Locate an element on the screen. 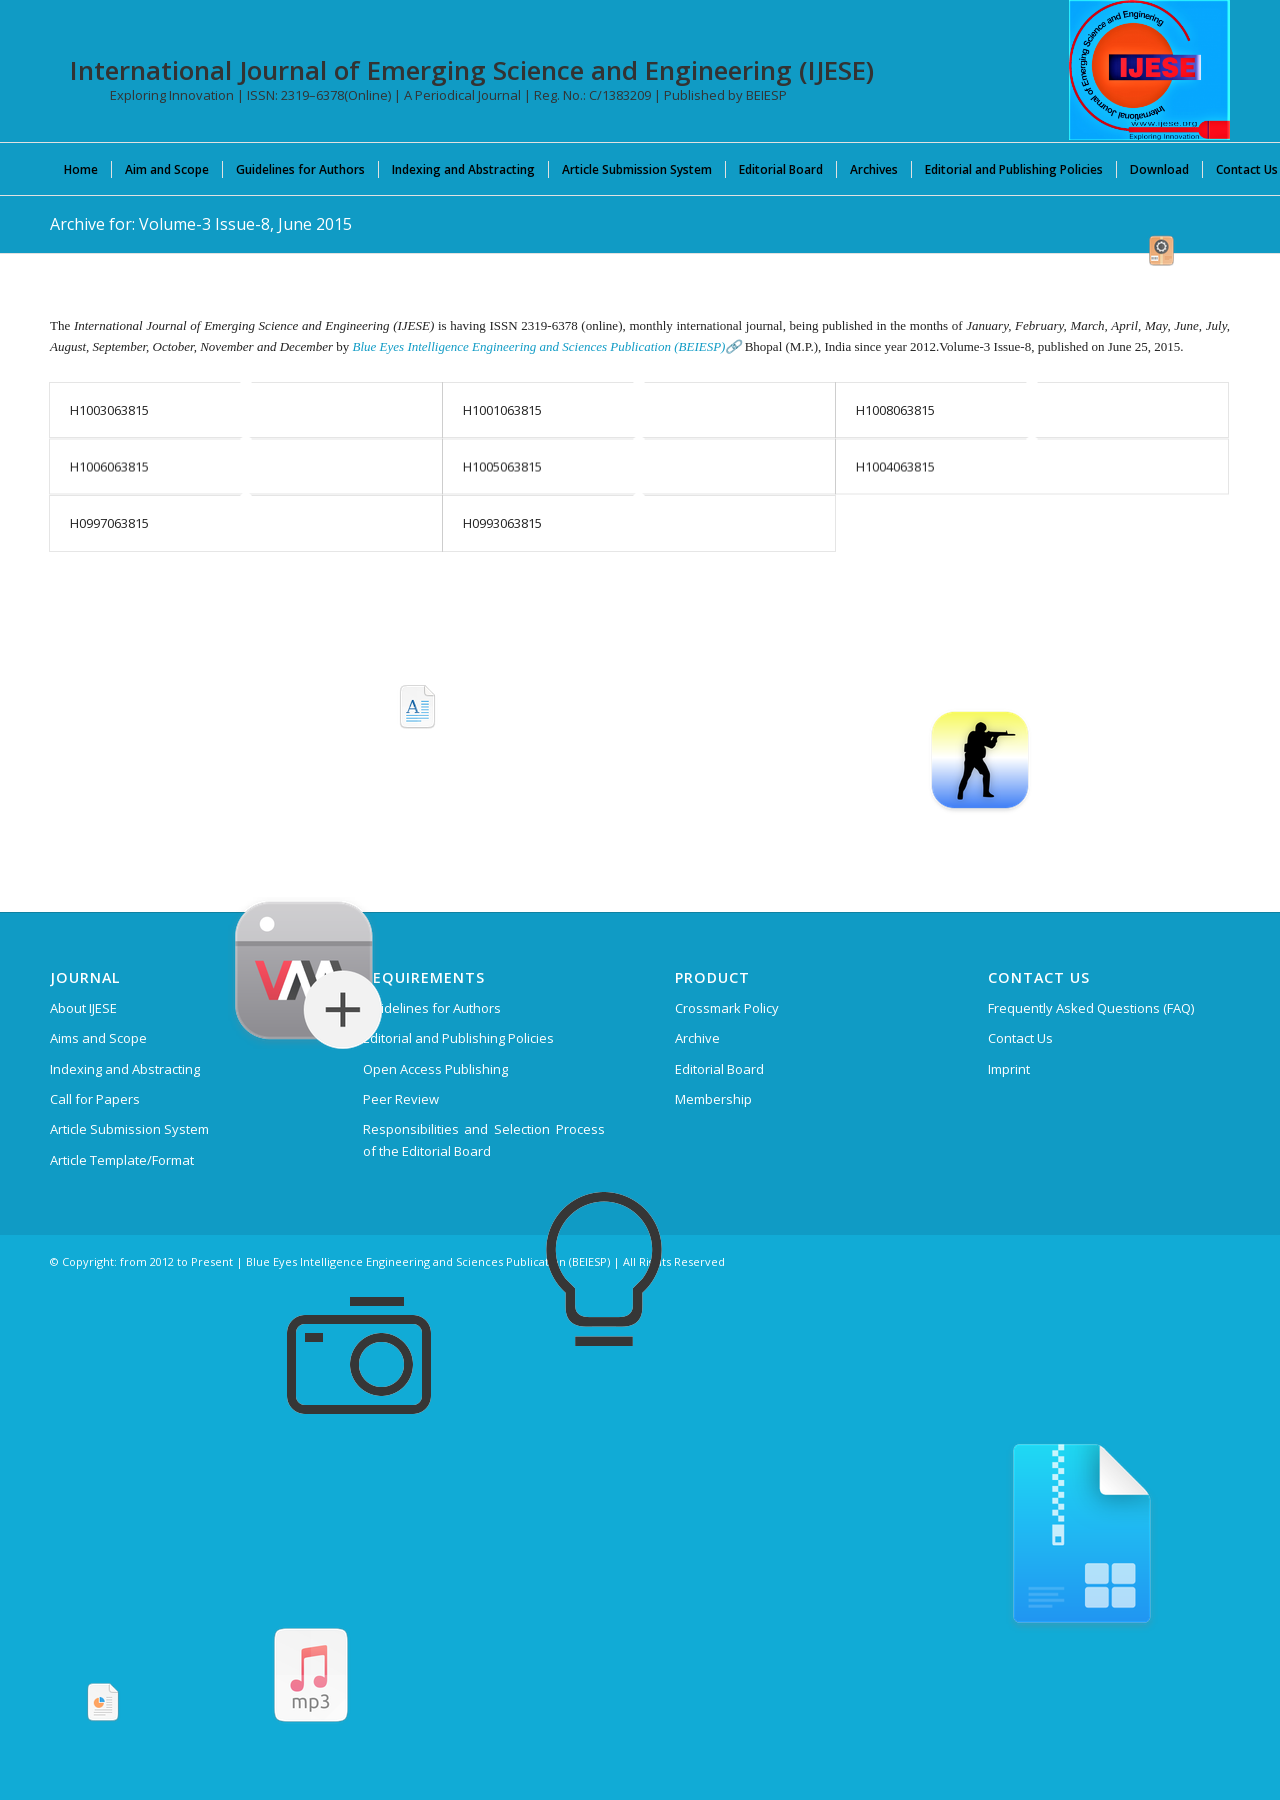 Image resolution: width=1280 pixels, height=1800 pixels. view music suggestions and recommendations is located at coordinates (604, 1269).